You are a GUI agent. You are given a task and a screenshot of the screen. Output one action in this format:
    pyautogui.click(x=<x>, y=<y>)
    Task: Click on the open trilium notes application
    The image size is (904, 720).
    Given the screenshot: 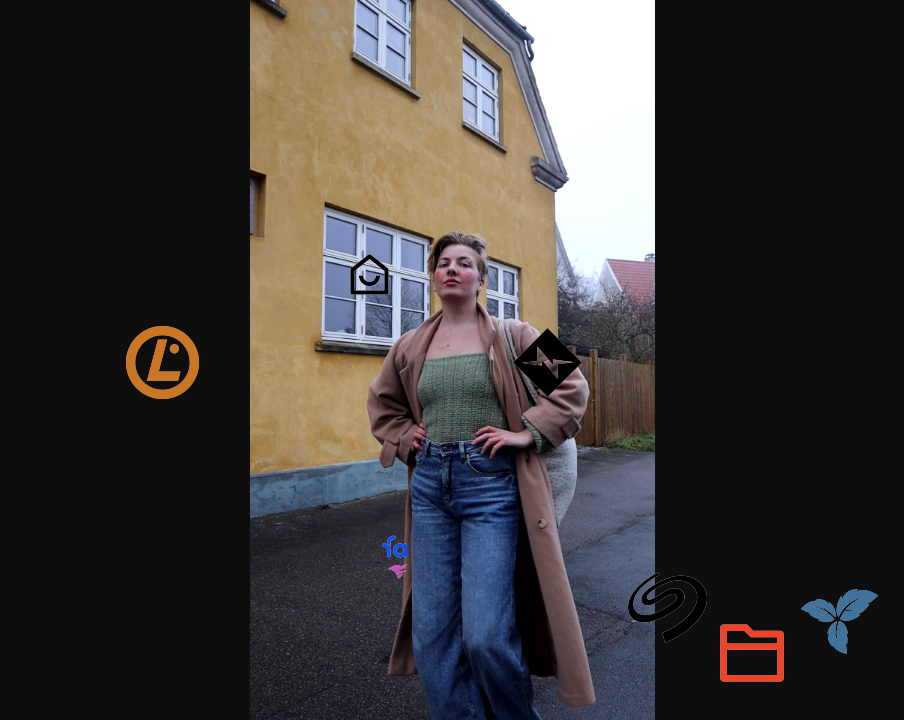 What is the action you would take?
    pyautogui.click(x=839, y=621)
    